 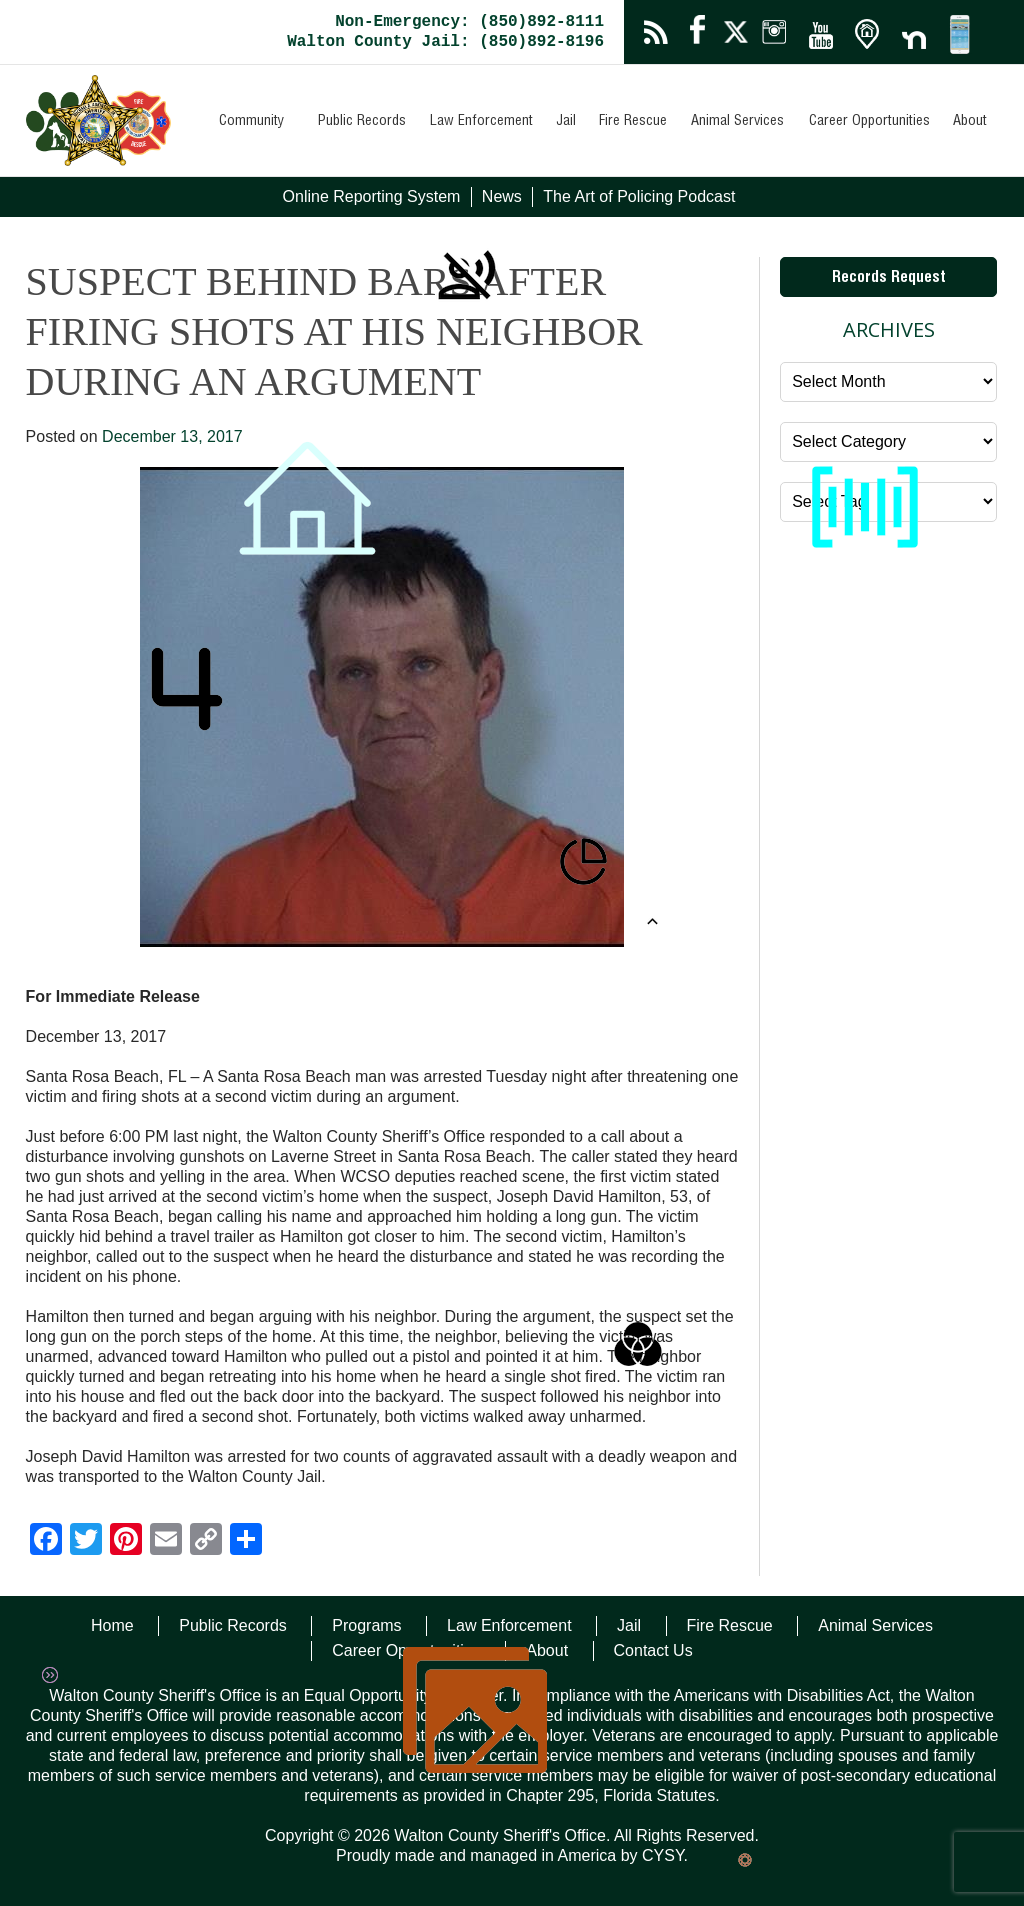 What do you see at coordinates (865, 507) in the screenshot?
I see `scan a barcode` at bounding box center [865, 507].